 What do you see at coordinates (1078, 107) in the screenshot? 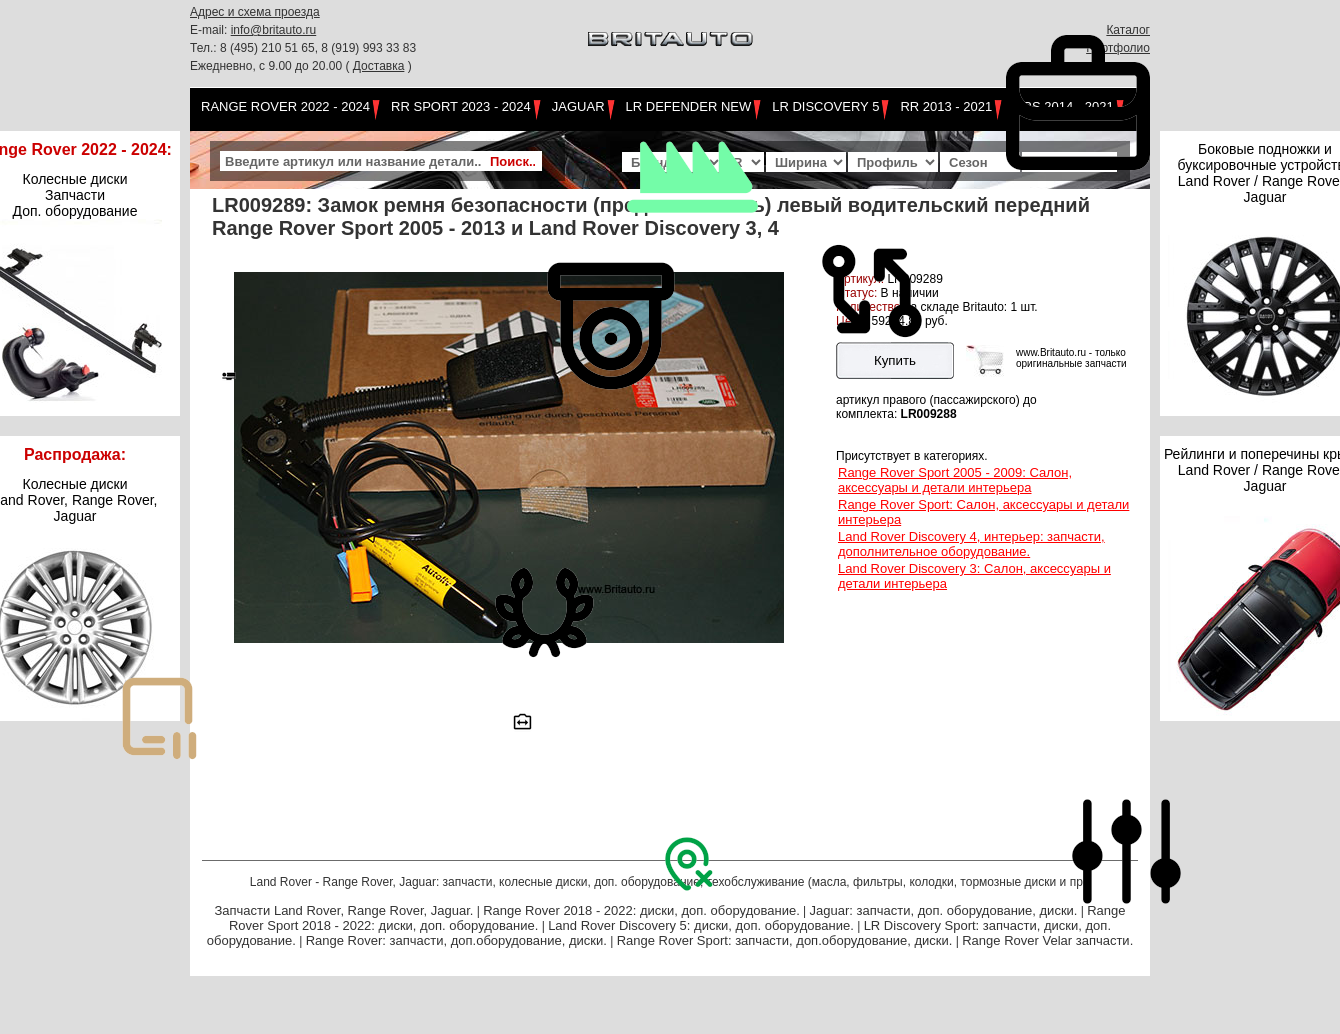
I see `access work or business-related content` at bounding box center [1078, 107].